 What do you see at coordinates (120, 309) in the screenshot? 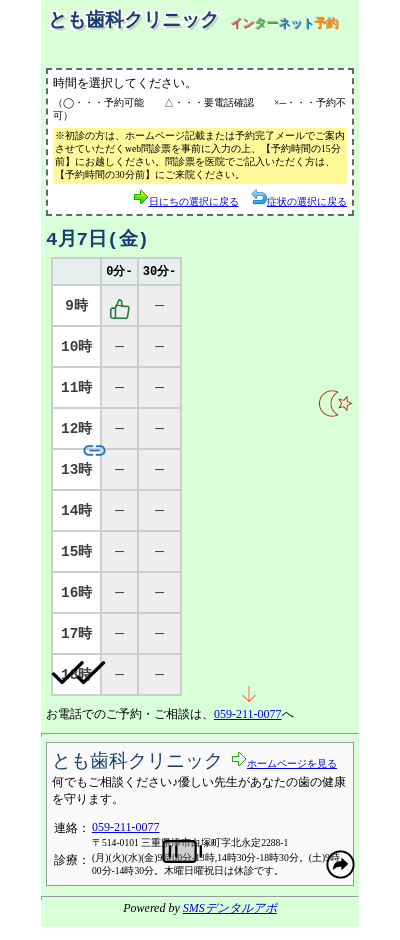
I see `like or upvote content` at bounding box center [120, 309].